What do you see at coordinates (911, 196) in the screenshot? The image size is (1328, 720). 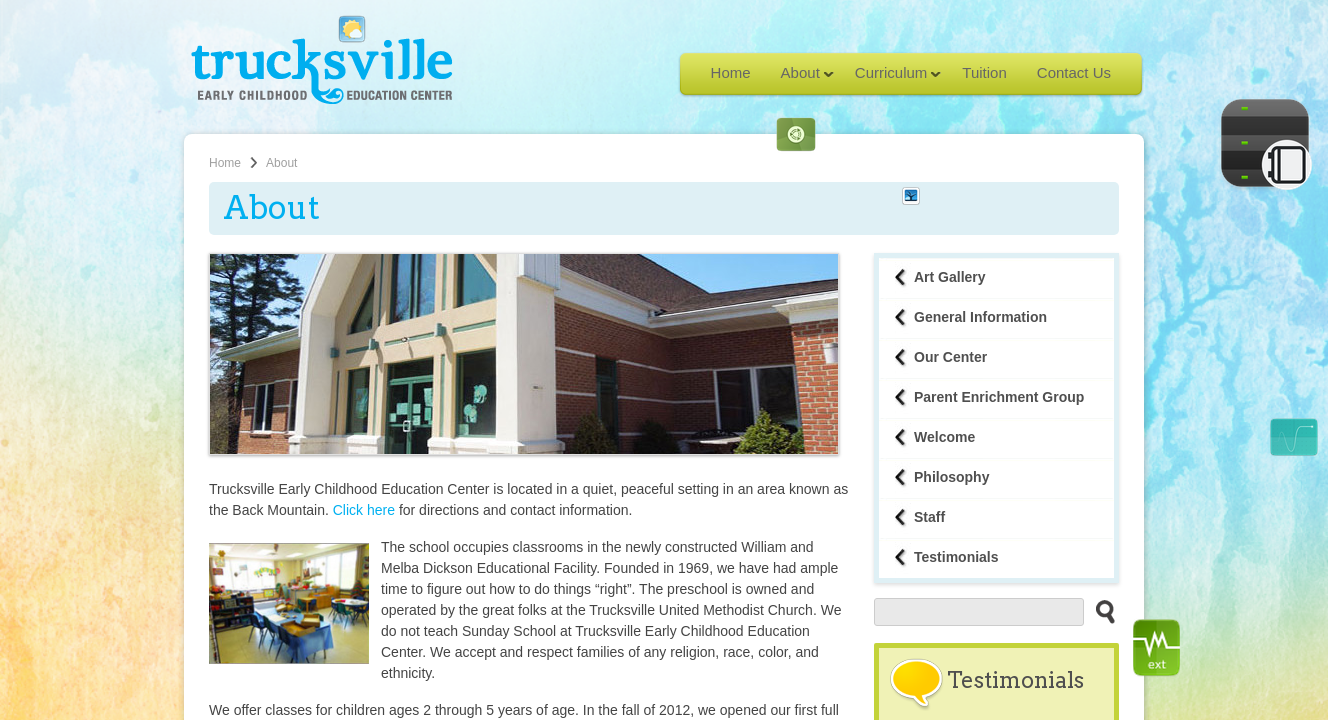 I see `open shotwell photo manager` at bounding box center [911, 196].